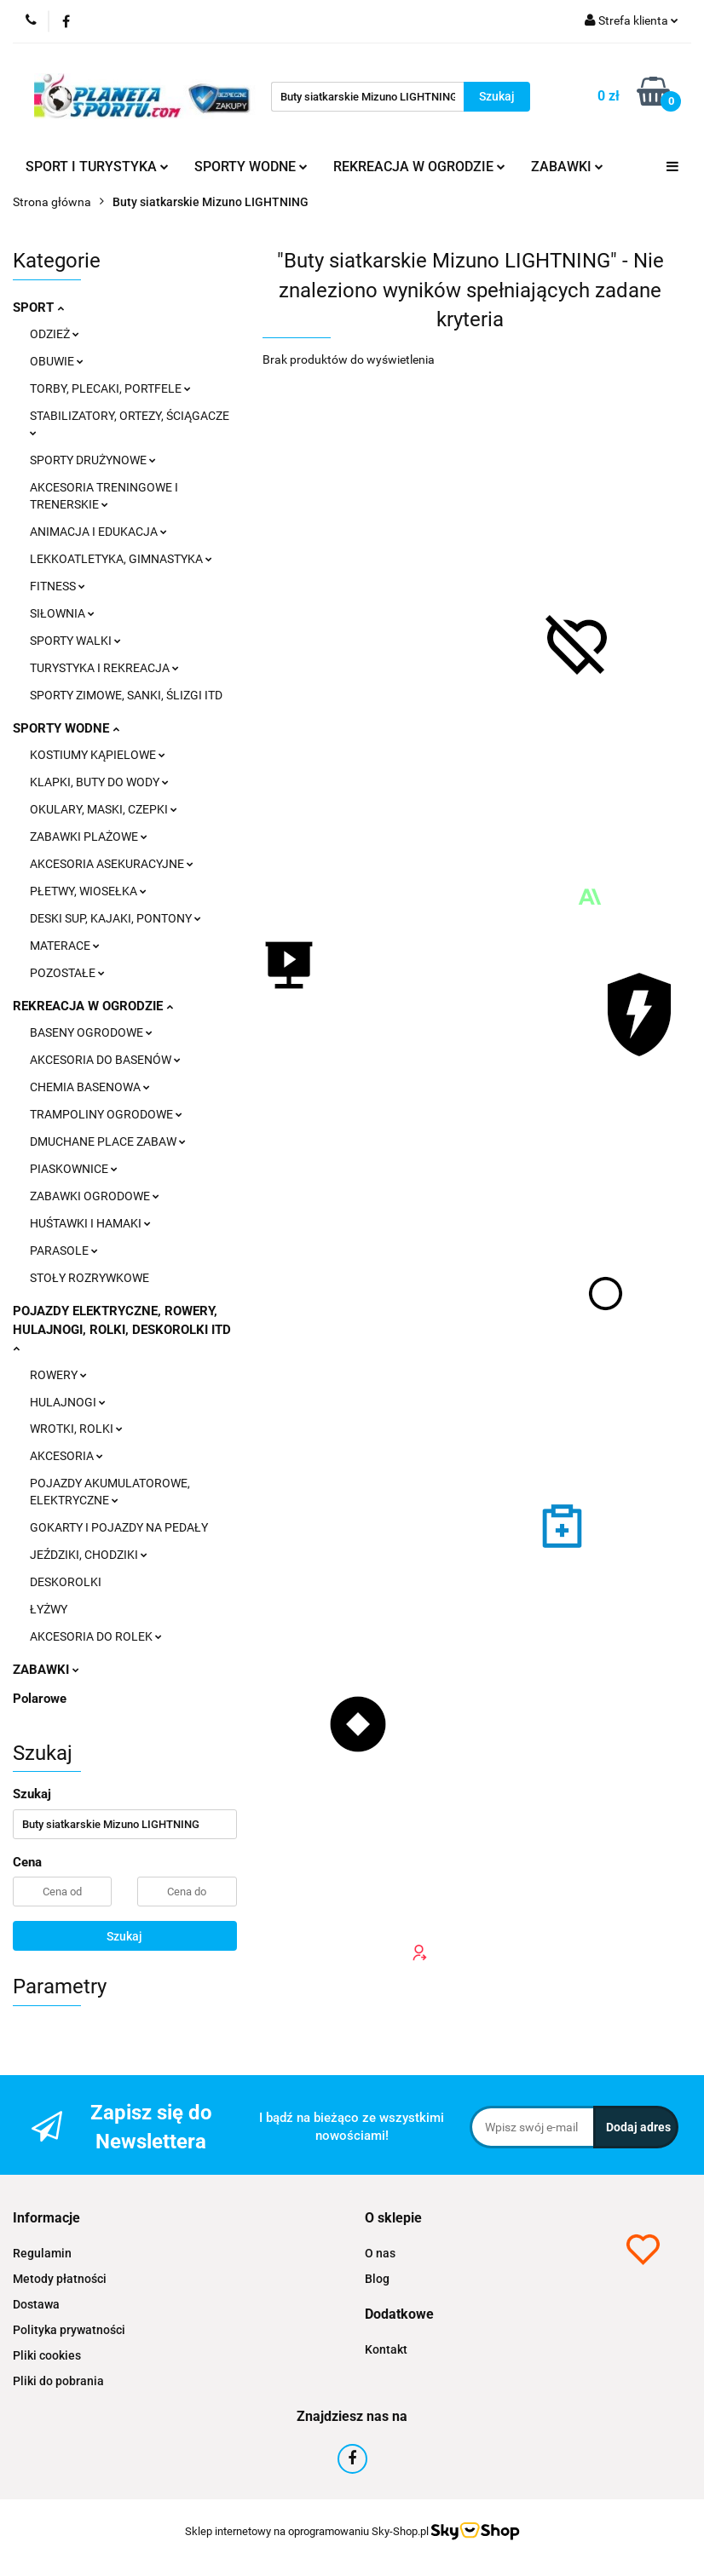  I want to click on dislike or remove from favorites, so click(577, 647).